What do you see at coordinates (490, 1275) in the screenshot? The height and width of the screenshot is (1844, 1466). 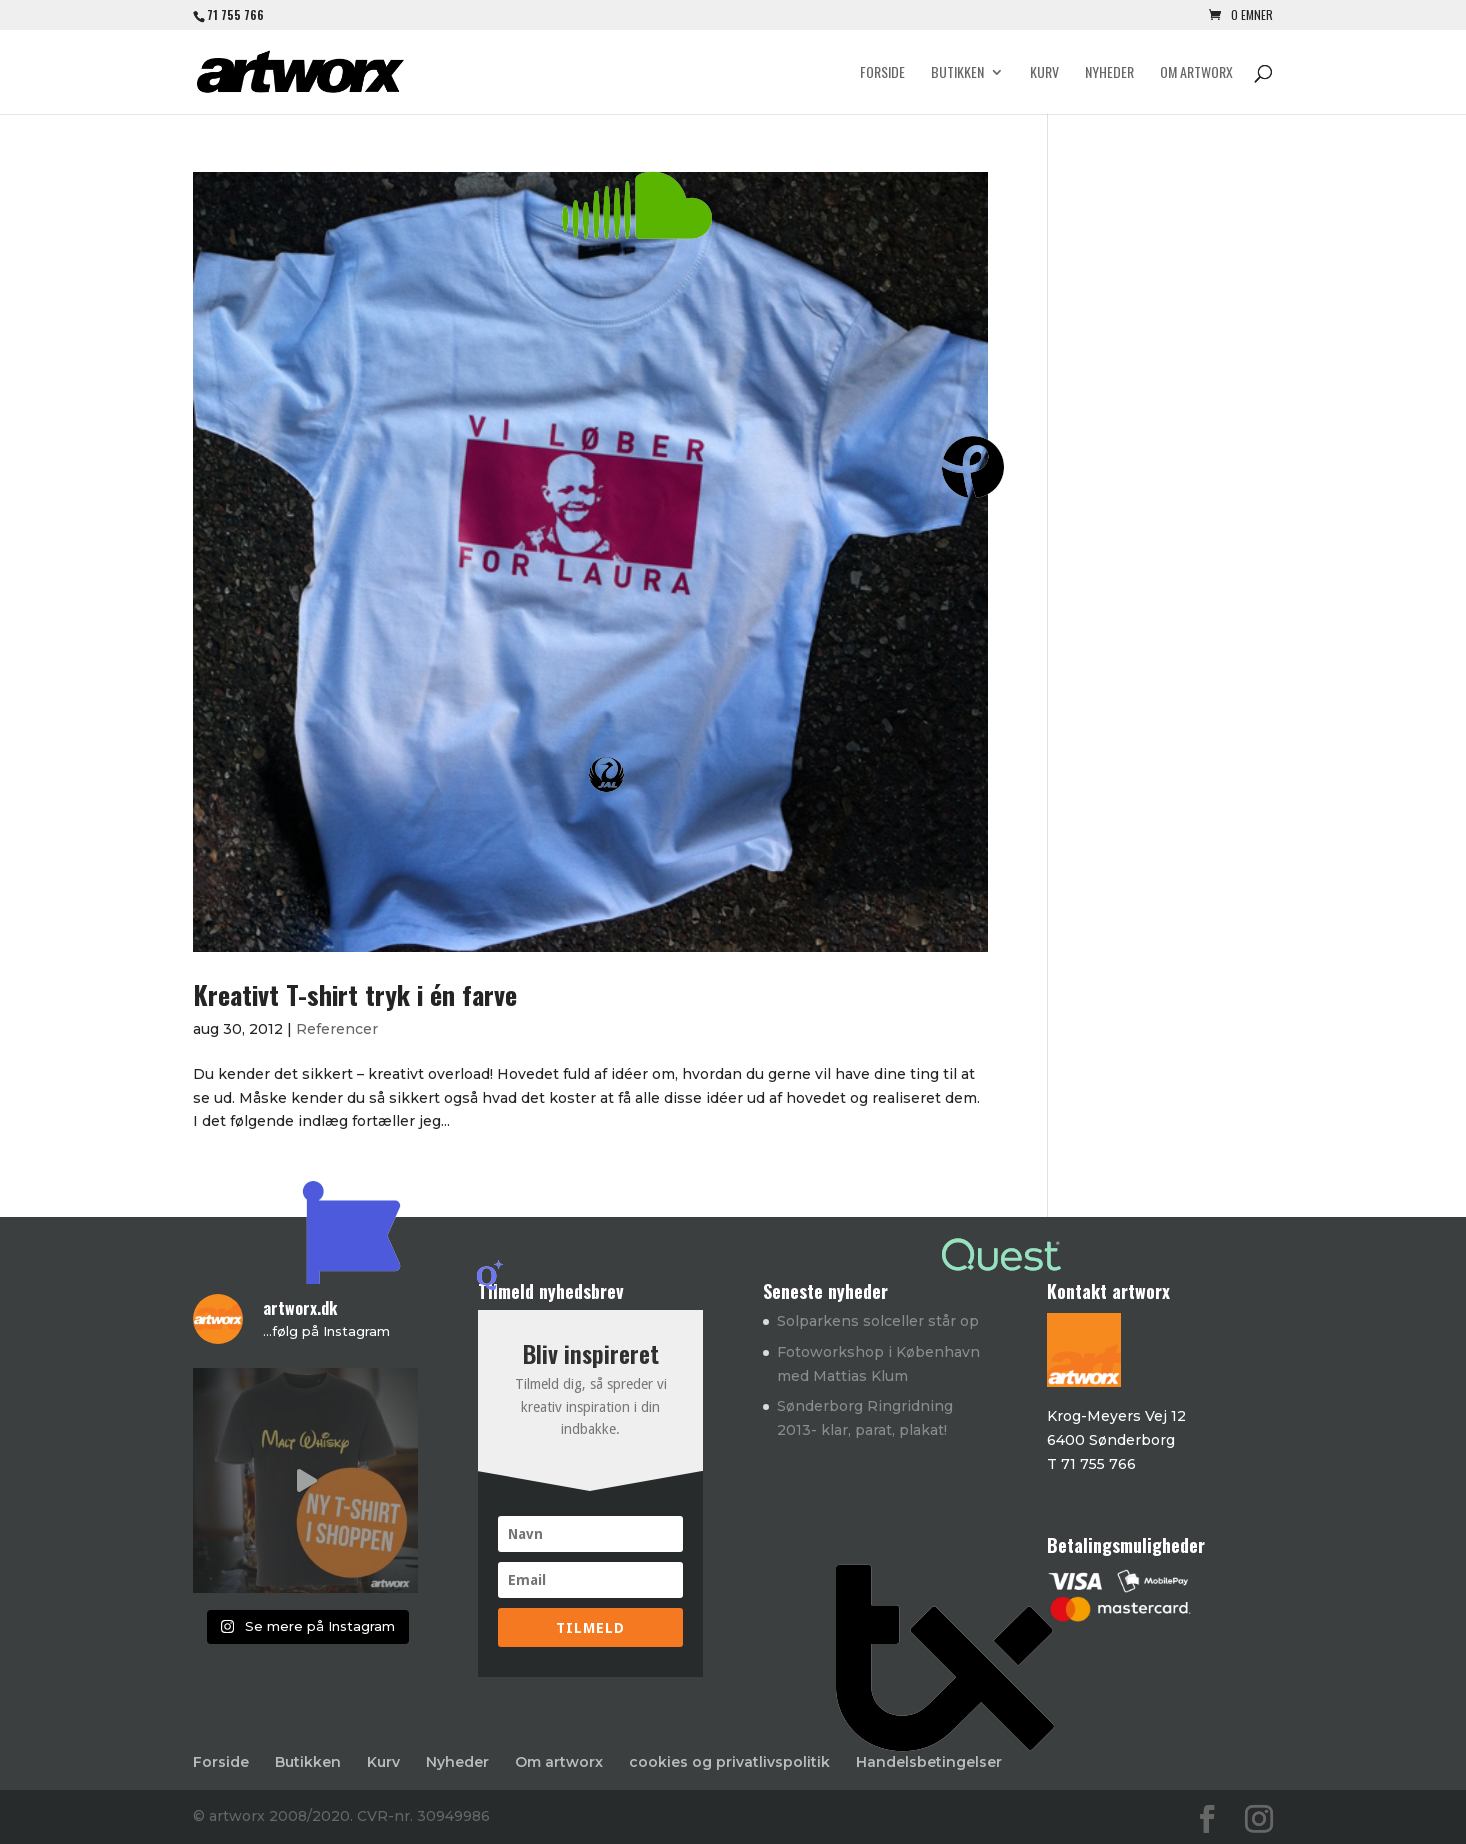 I see `open qwant search engine` at bounding box center [490, 1275].